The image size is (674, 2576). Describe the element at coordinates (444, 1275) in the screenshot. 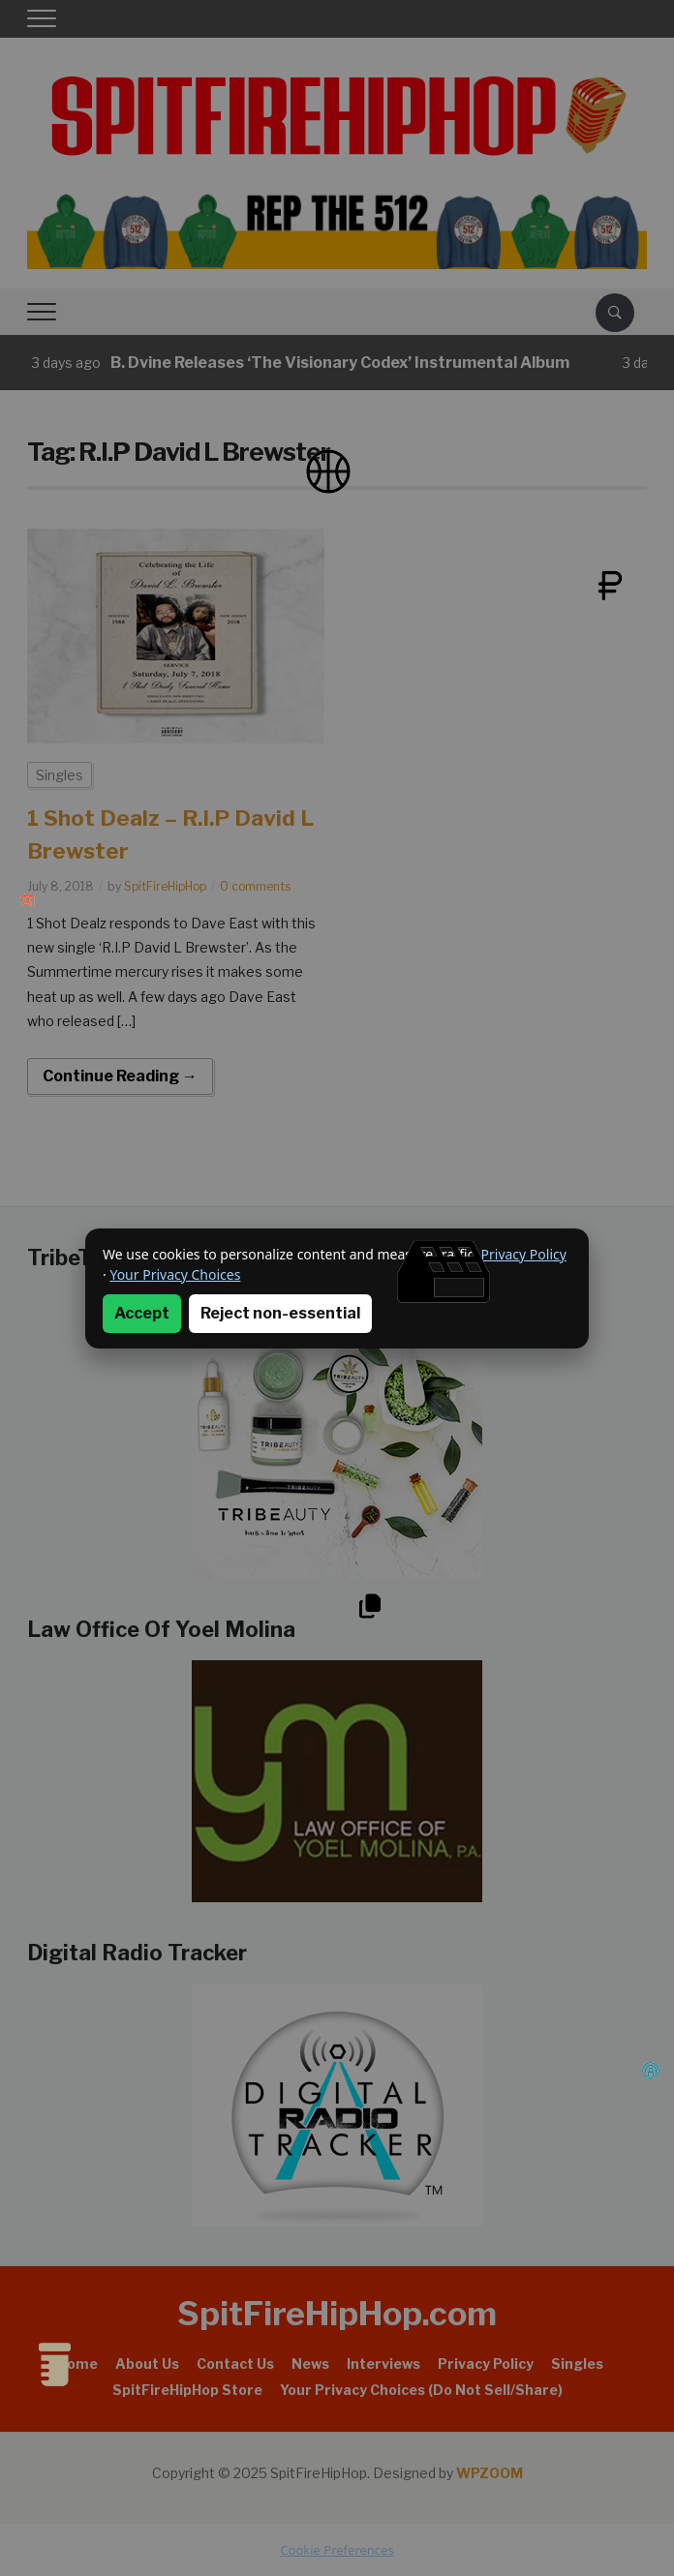

I see `access solar panel settings` at that location.